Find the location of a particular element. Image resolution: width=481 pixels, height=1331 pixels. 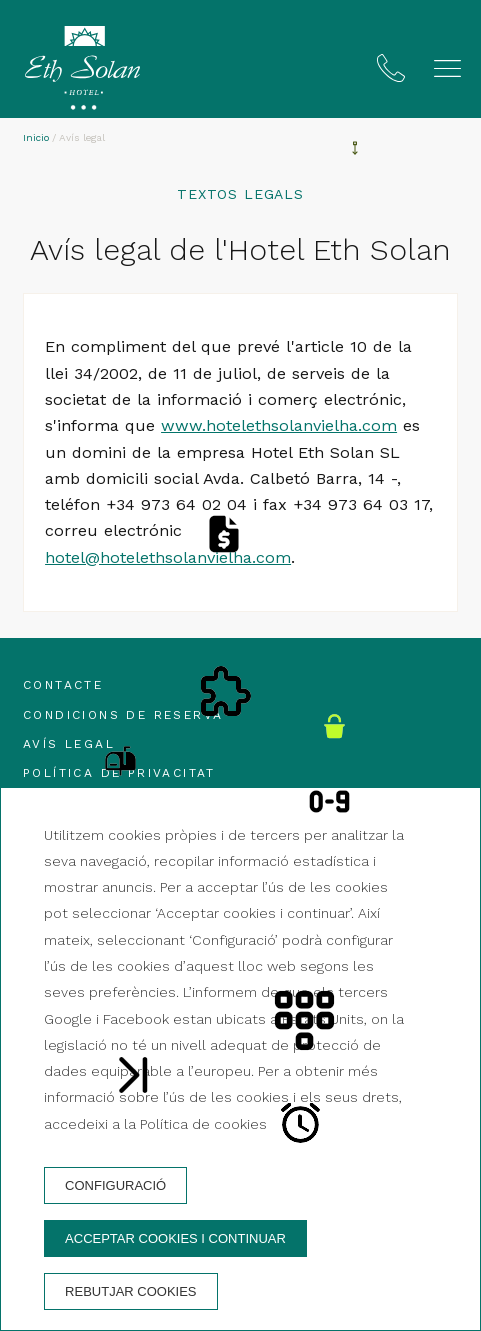

access plugins or extensions is located at coordinates (226, 691).